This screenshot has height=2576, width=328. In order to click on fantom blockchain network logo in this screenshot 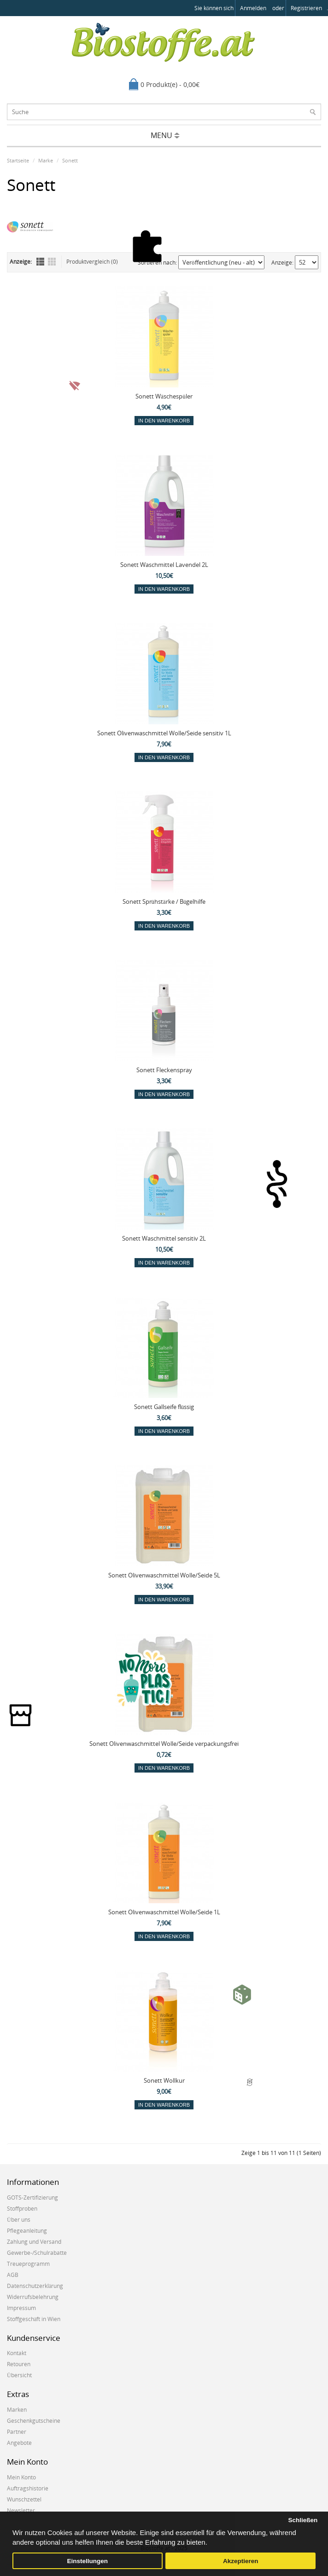, I will do `click(250, 2082)`.